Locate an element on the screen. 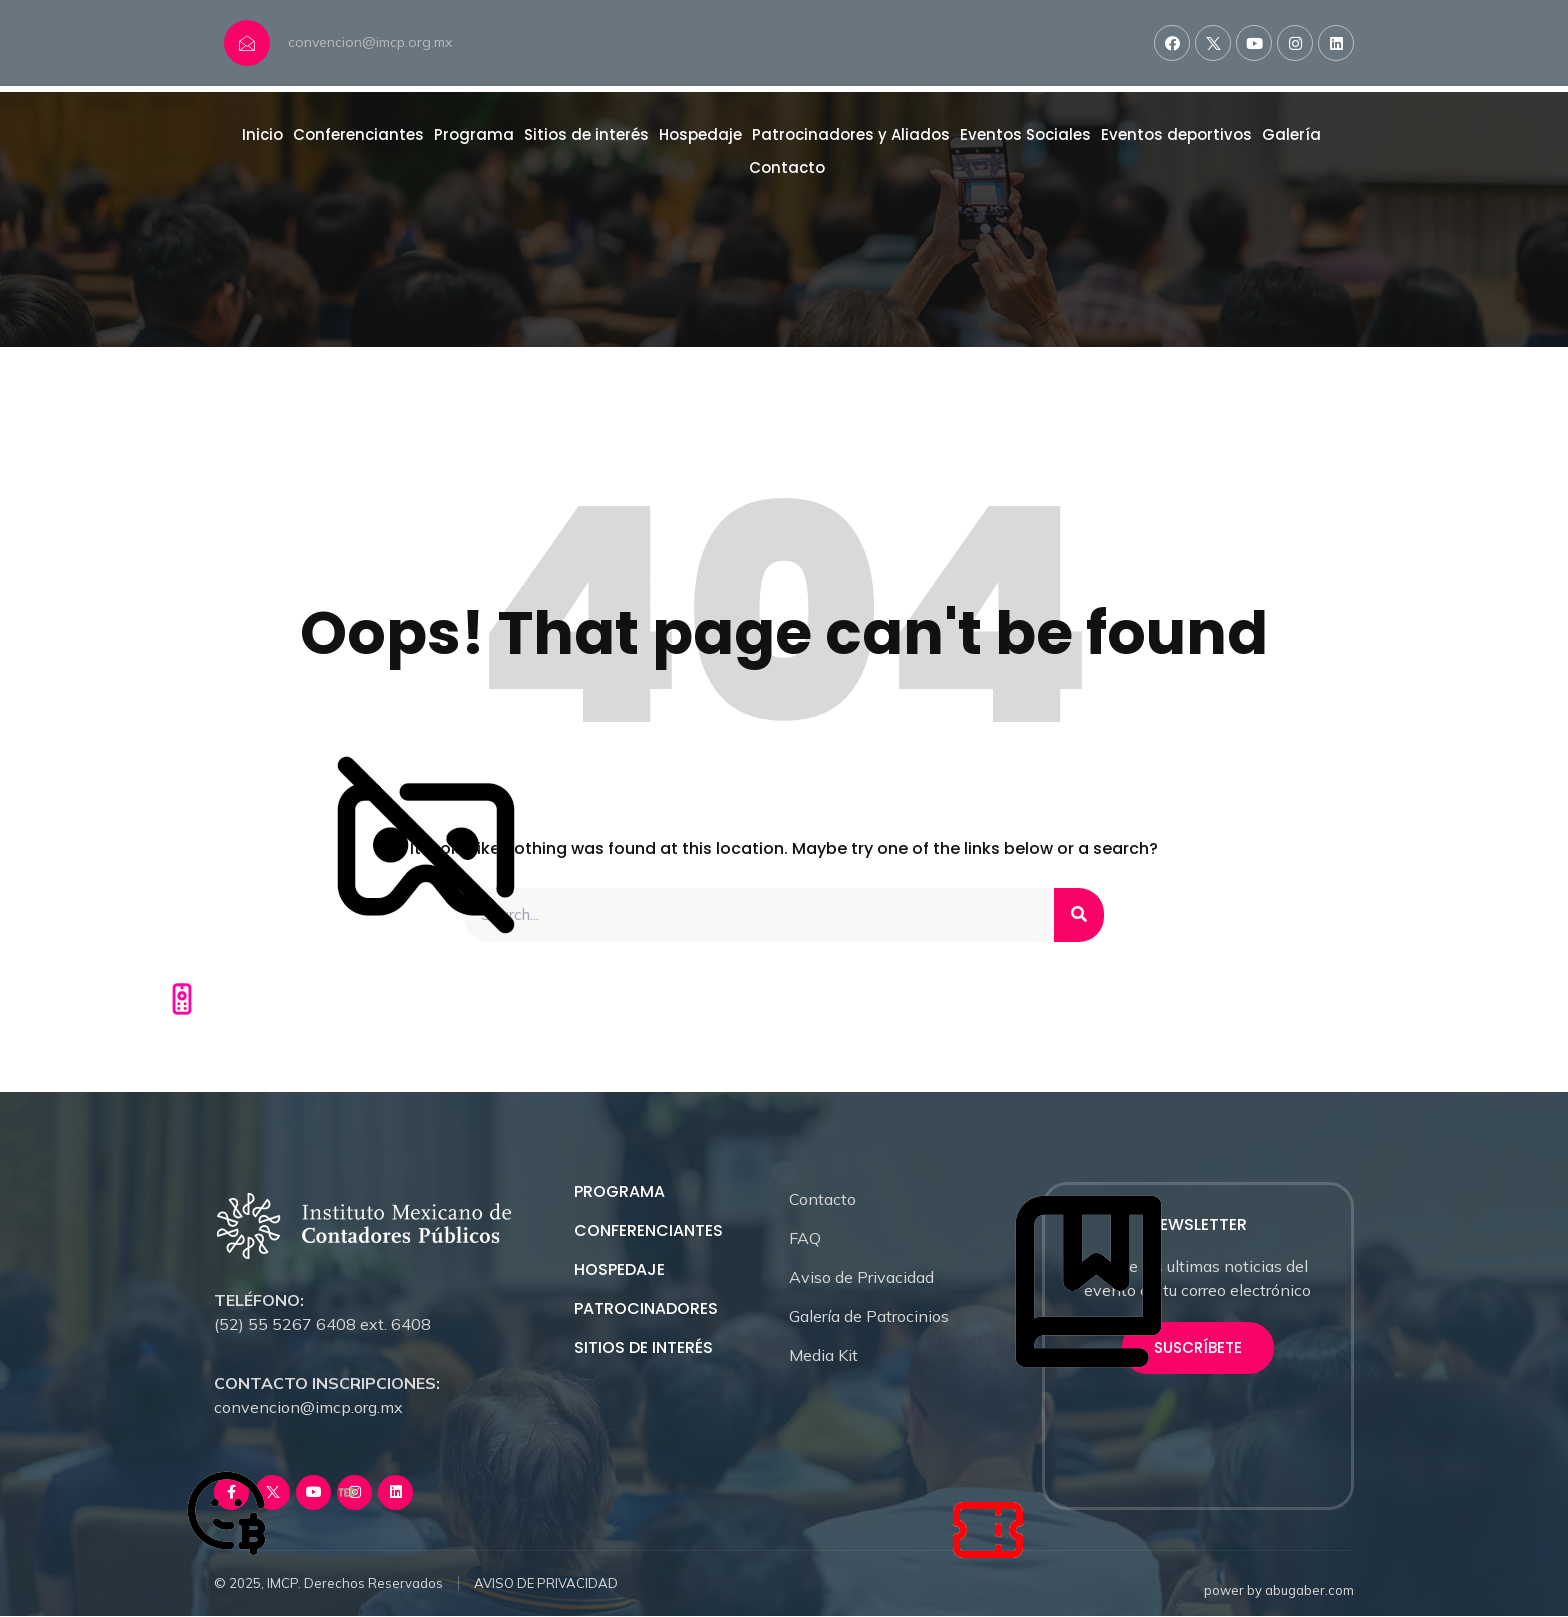 This screenshot has height=1617, width=1568. access remote control settings is located at coordinates (182, 999).